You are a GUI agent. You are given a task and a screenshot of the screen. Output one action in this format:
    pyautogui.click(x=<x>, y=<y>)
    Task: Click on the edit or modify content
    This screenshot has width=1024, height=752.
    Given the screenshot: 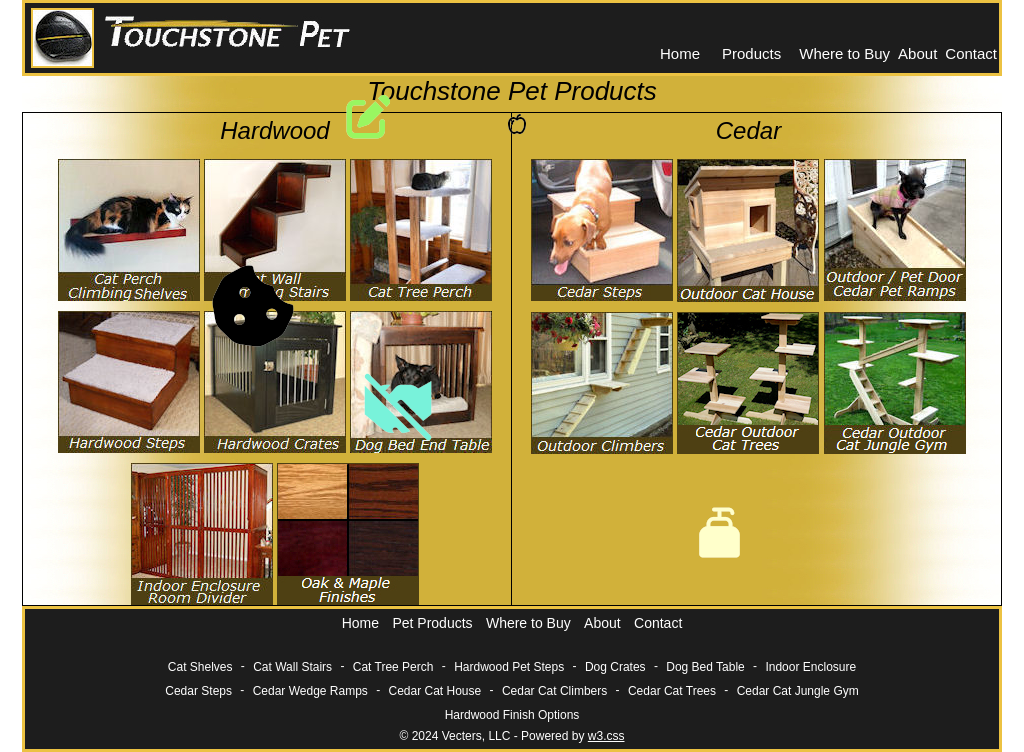 What is the action you would take?
    pyautogui.click(x=368, y=116)
    